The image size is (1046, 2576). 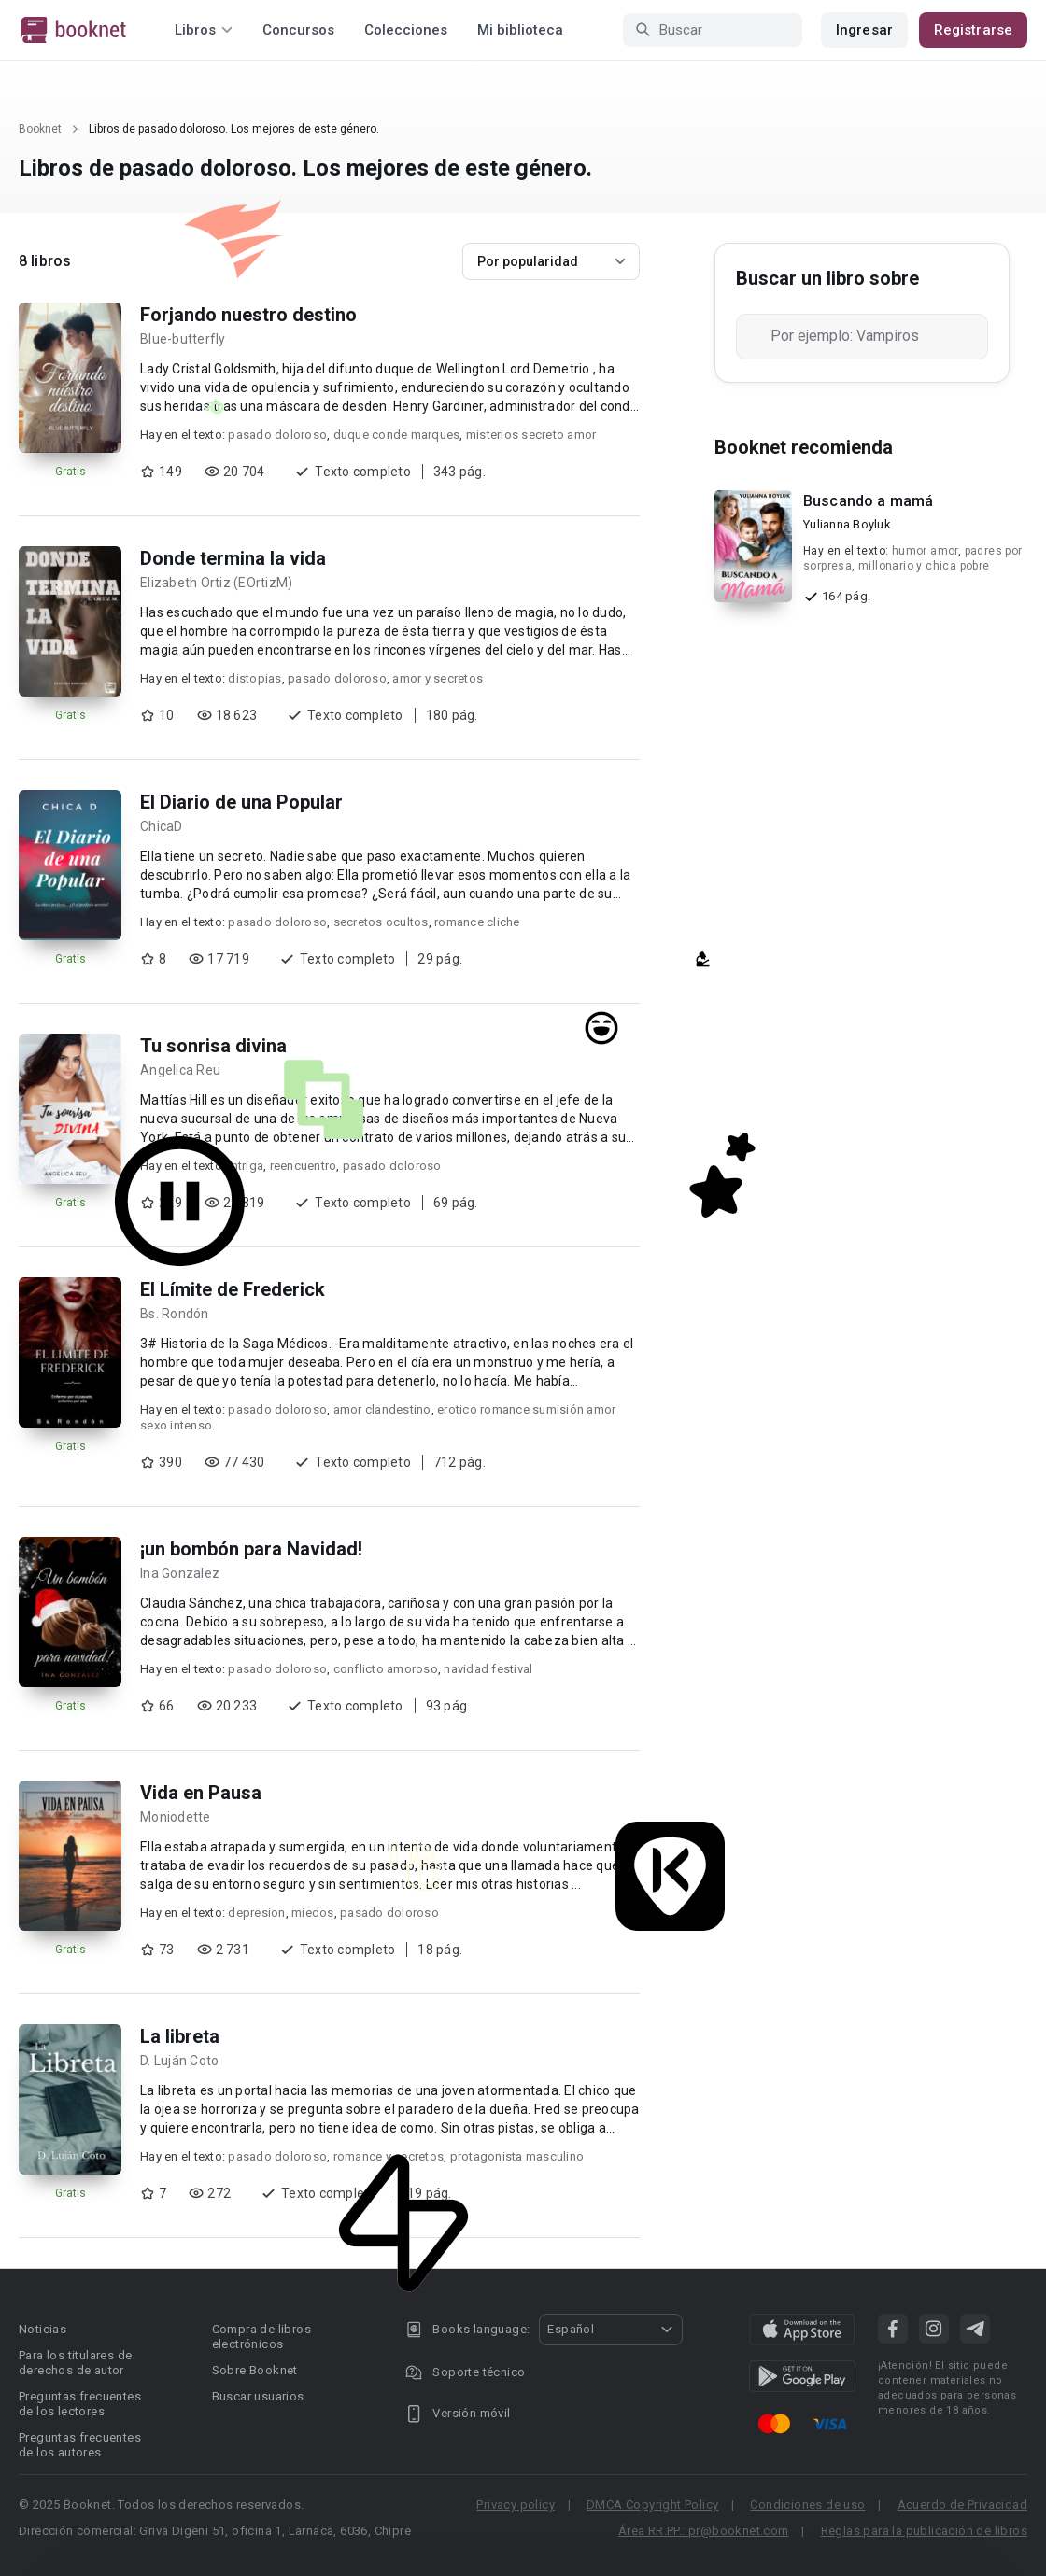 What do you see at coordinates (233, 239) in the screenshot?
I see `Pingdom website monitoring service logo` at bounding box center [233, 239].